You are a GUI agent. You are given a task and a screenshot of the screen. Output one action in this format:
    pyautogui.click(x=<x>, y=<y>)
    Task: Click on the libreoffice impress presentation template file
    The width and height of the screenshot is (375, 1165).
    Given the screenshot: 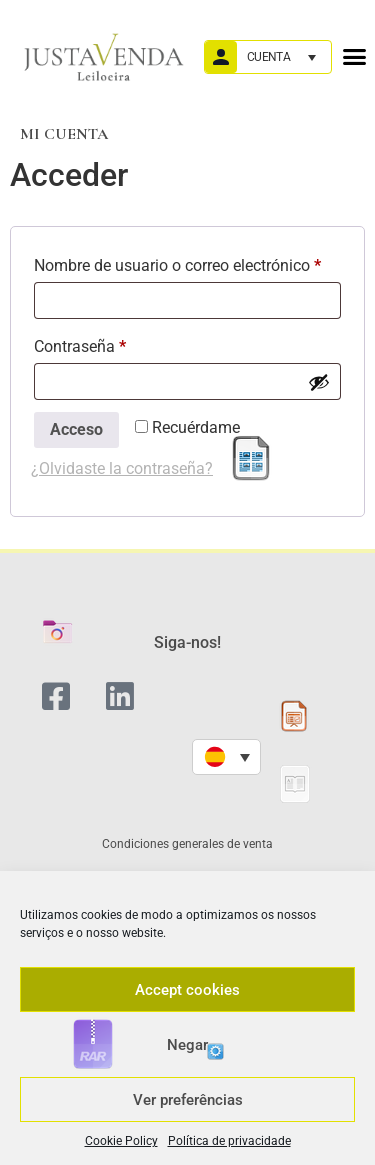 What is the action you would take?
    pyautogui.click(x=294, y=716)
    